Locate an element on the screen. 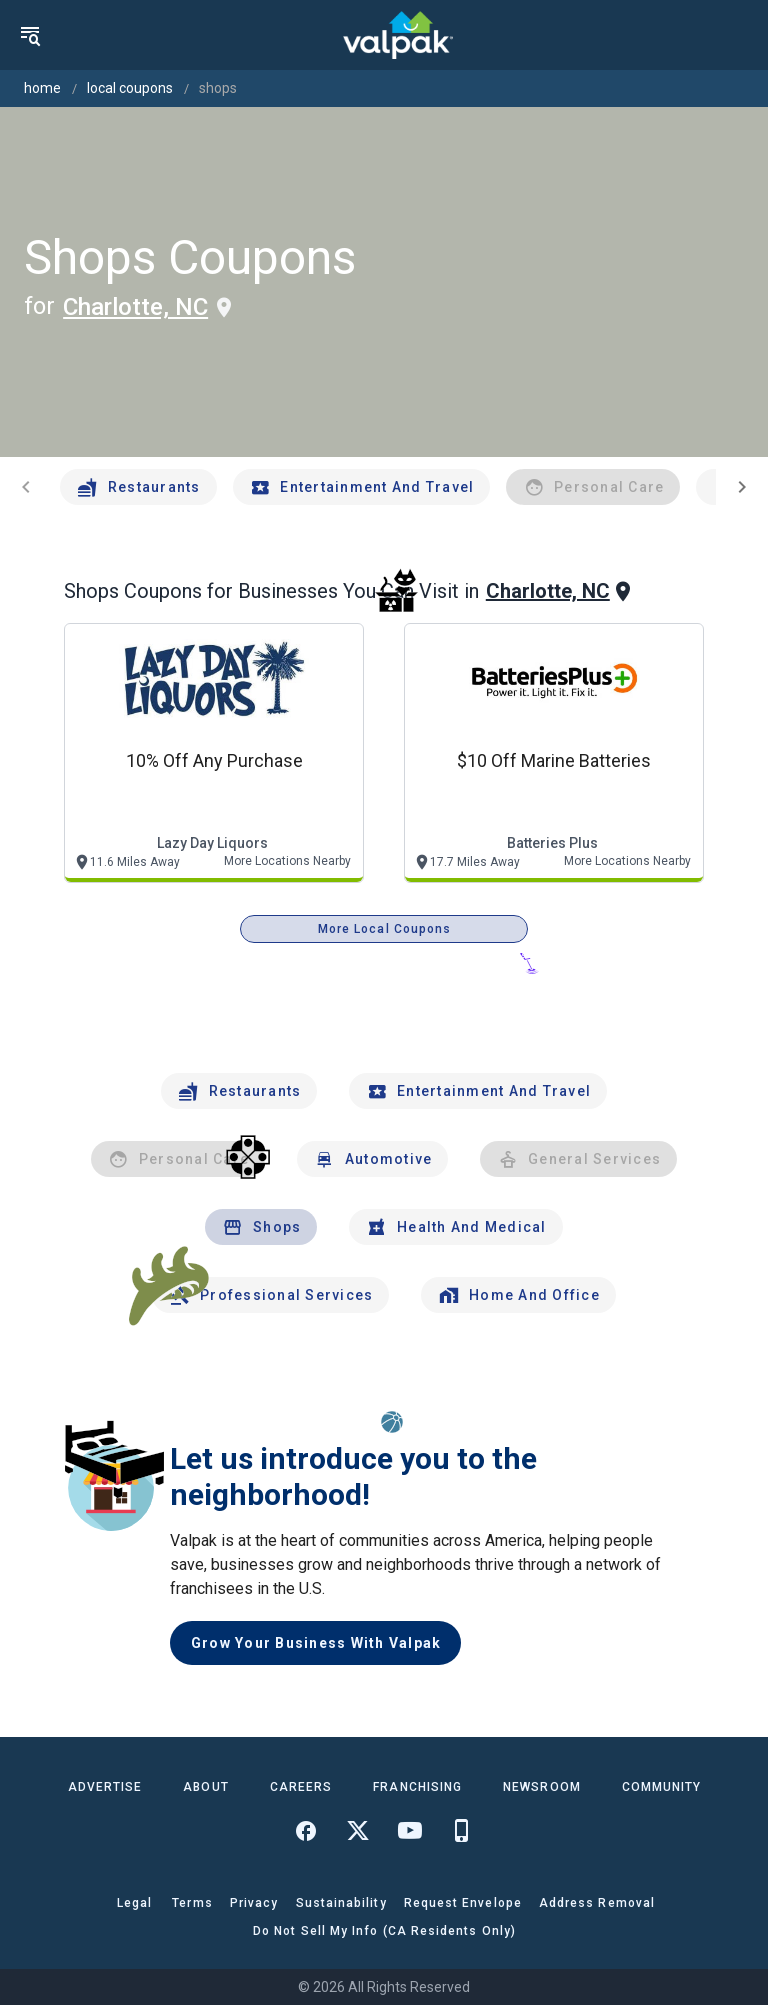  indicates a quantum state where the outcome is alive/positive is located at coordinates (396, 590).